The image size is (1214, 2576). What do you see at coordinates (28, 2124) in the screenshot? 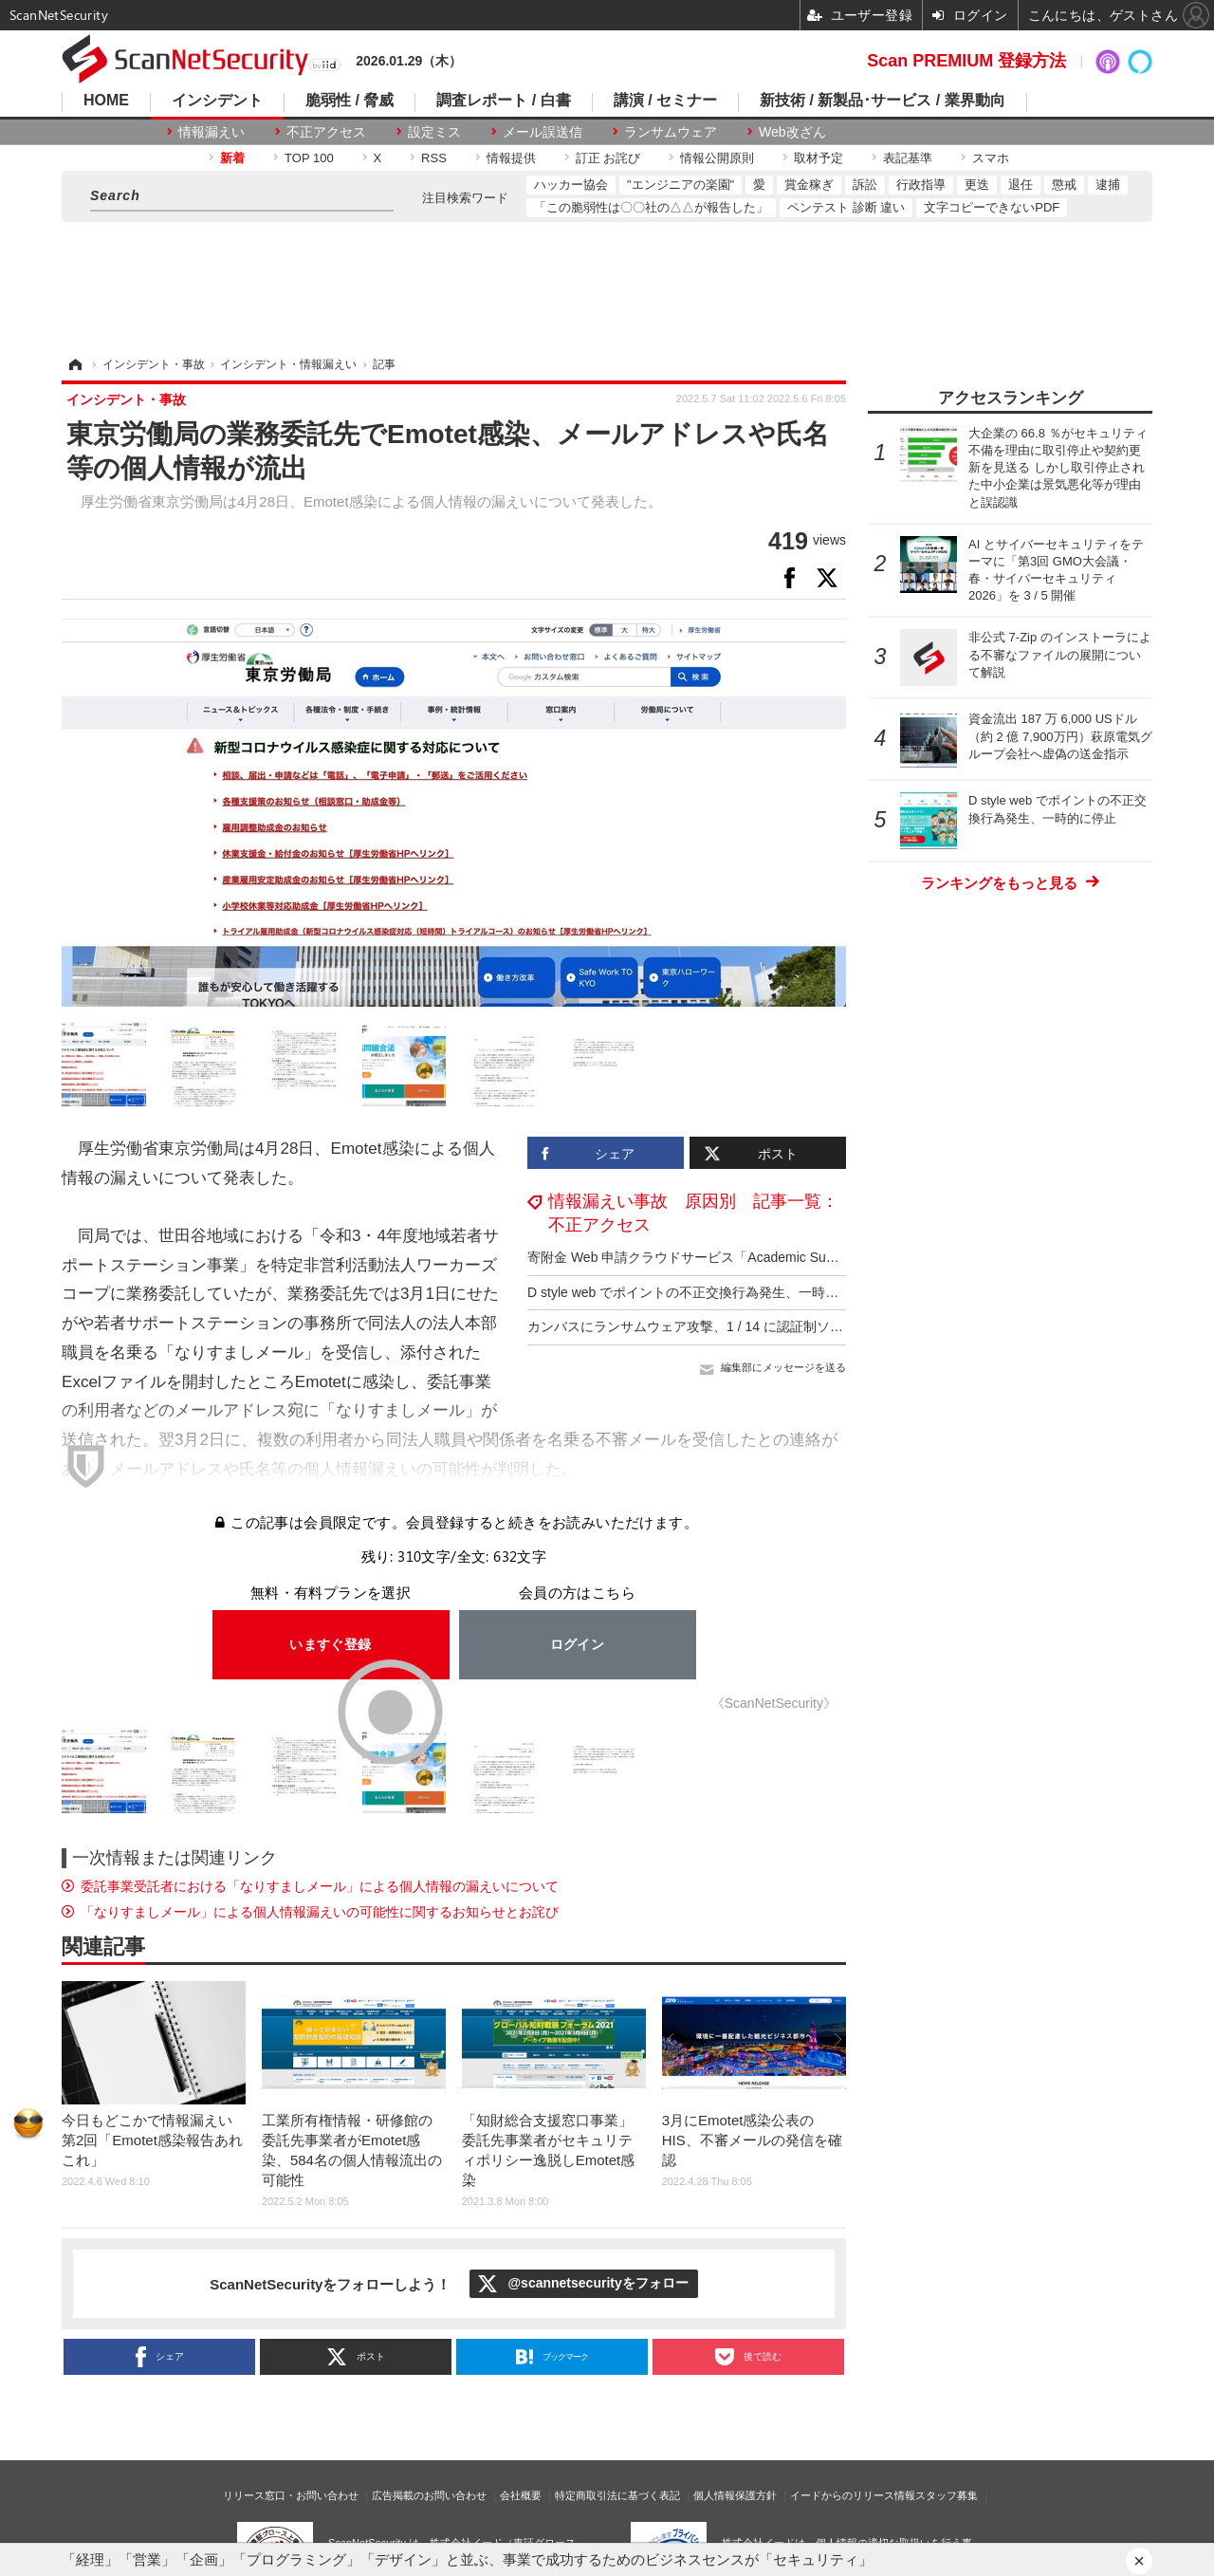
I see `indicates a "cool" or confident mood in messaging` at bounding box center [28, 2124].